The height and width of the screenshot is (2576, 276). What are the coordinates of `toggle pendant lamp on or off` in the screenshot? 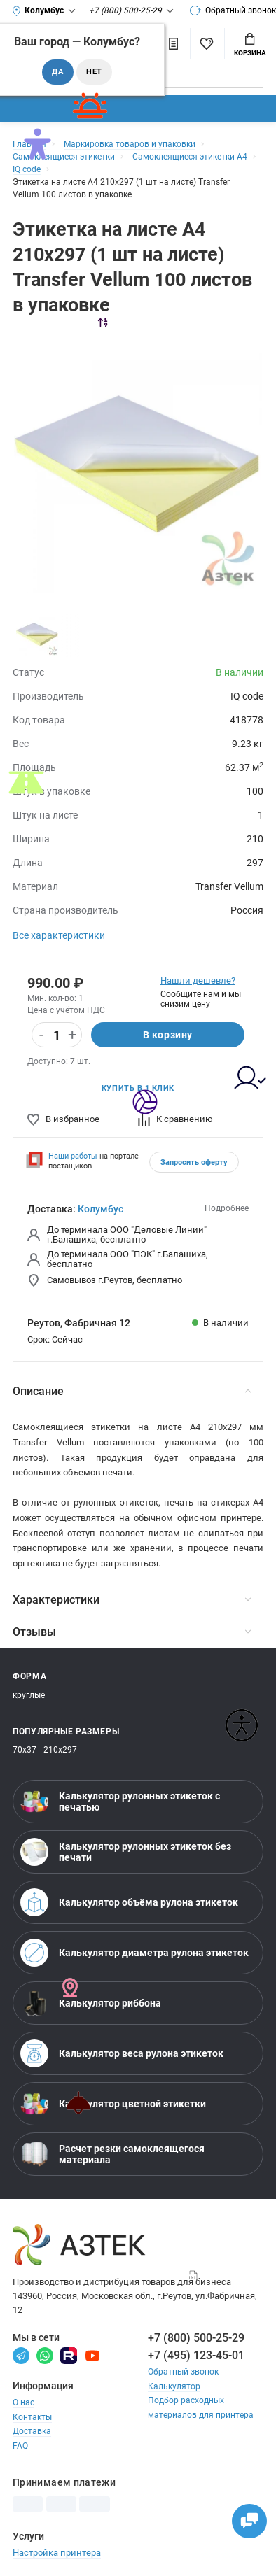 It's located at (78, 2104).